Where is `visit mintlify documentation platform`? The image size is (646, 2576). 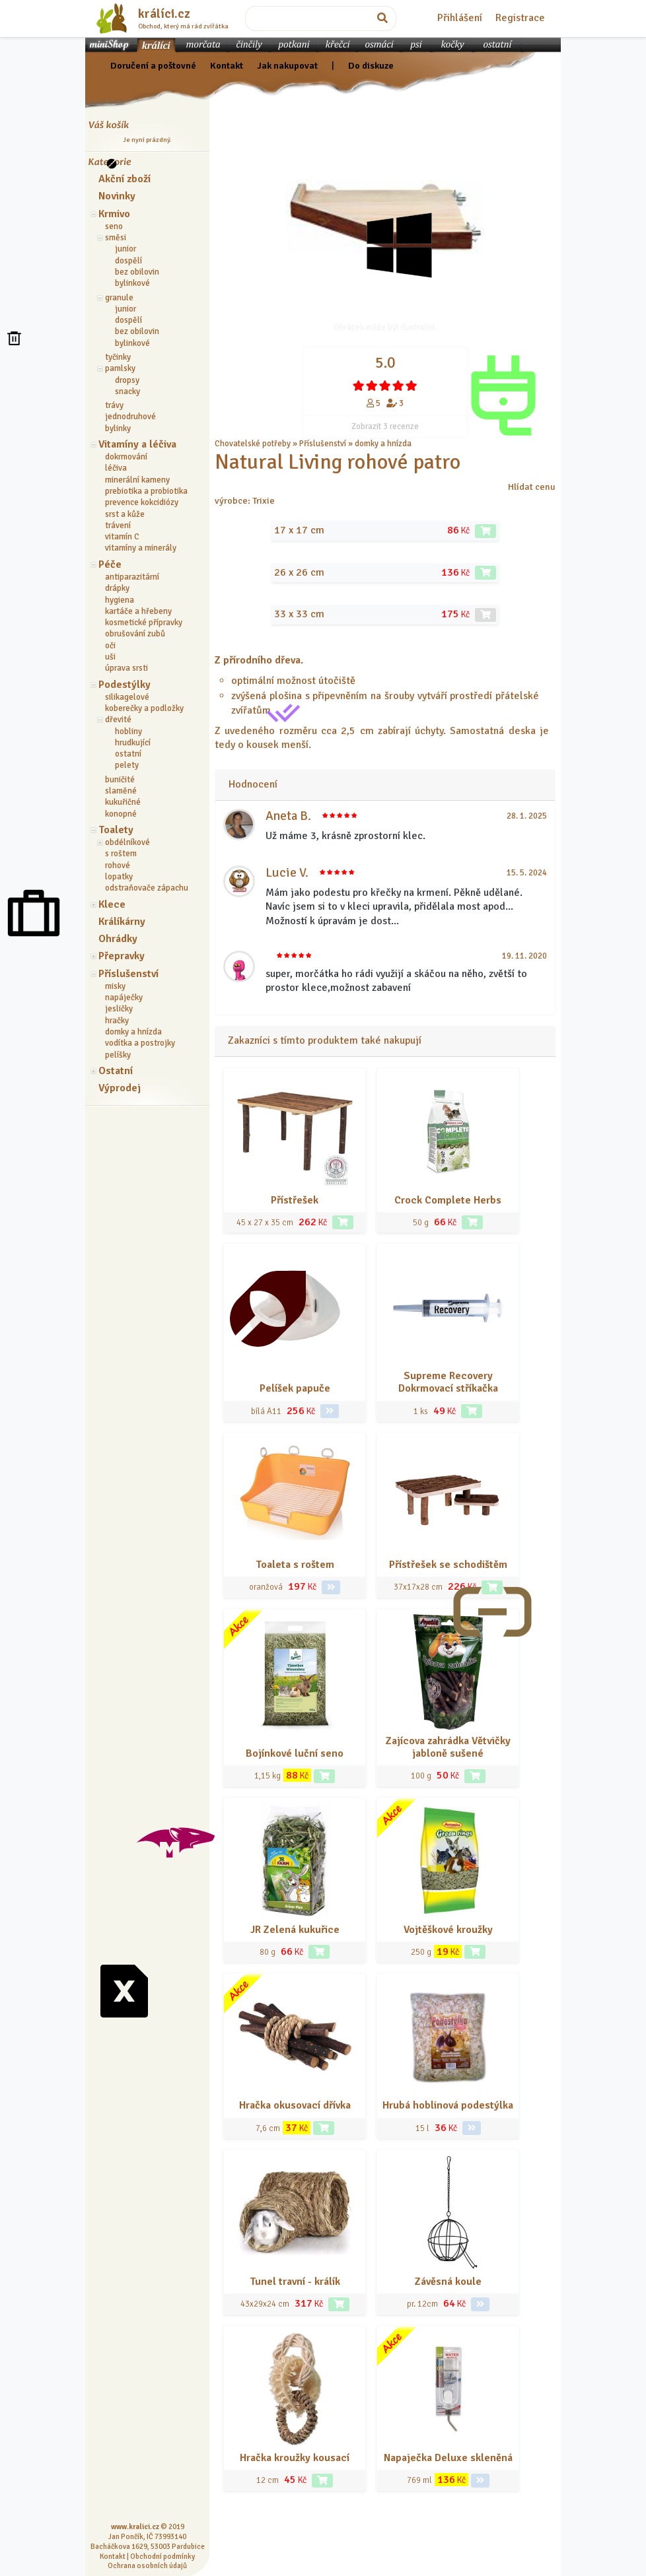 visit mintlify documentation platform is located at coordinates (268, 1308).